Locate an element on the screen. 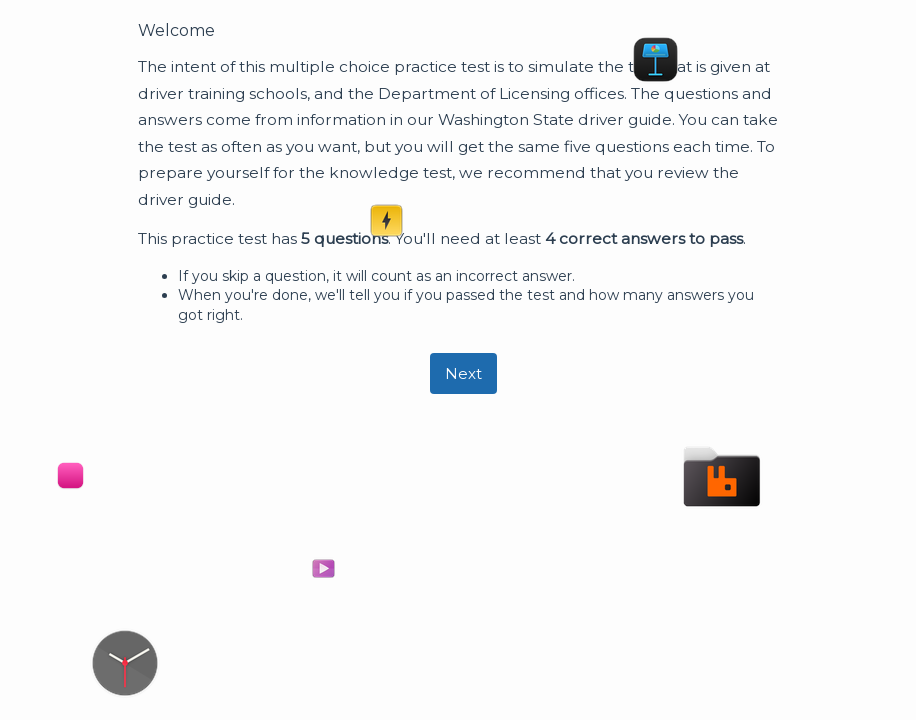 Image resolution: width=916 pixels, height=720 pixels. blank app icon template for customization is located at coordinates (70, 475).